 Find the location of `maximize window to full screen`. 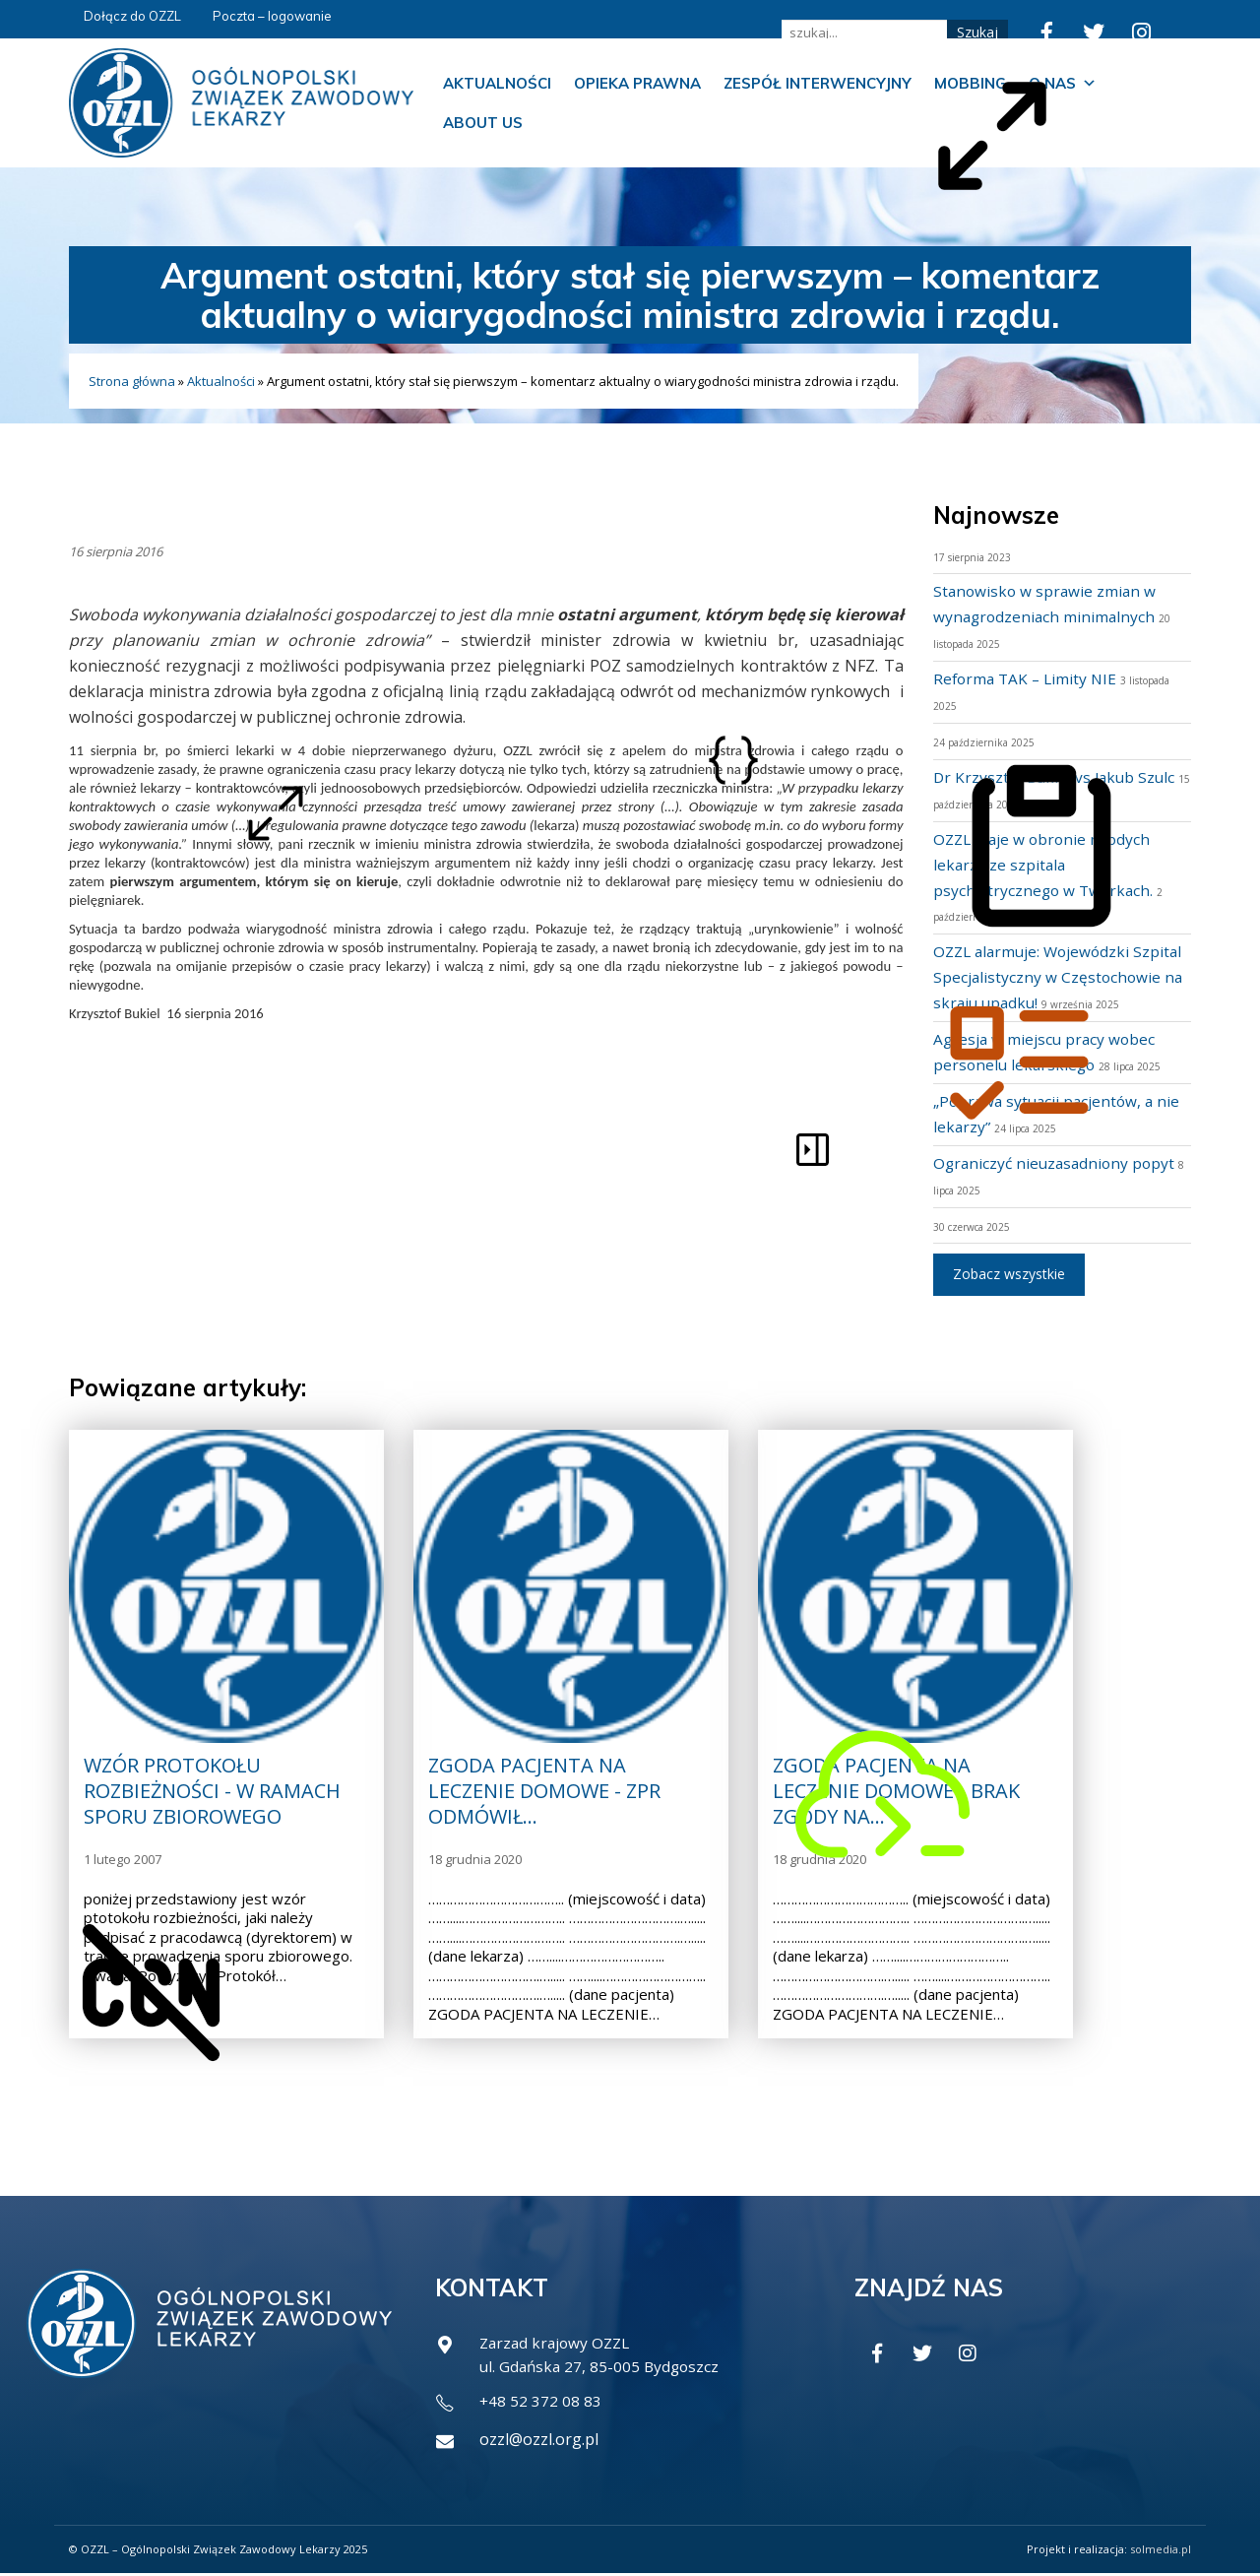

maximize window to full screen is located at coordinates (992, 136).